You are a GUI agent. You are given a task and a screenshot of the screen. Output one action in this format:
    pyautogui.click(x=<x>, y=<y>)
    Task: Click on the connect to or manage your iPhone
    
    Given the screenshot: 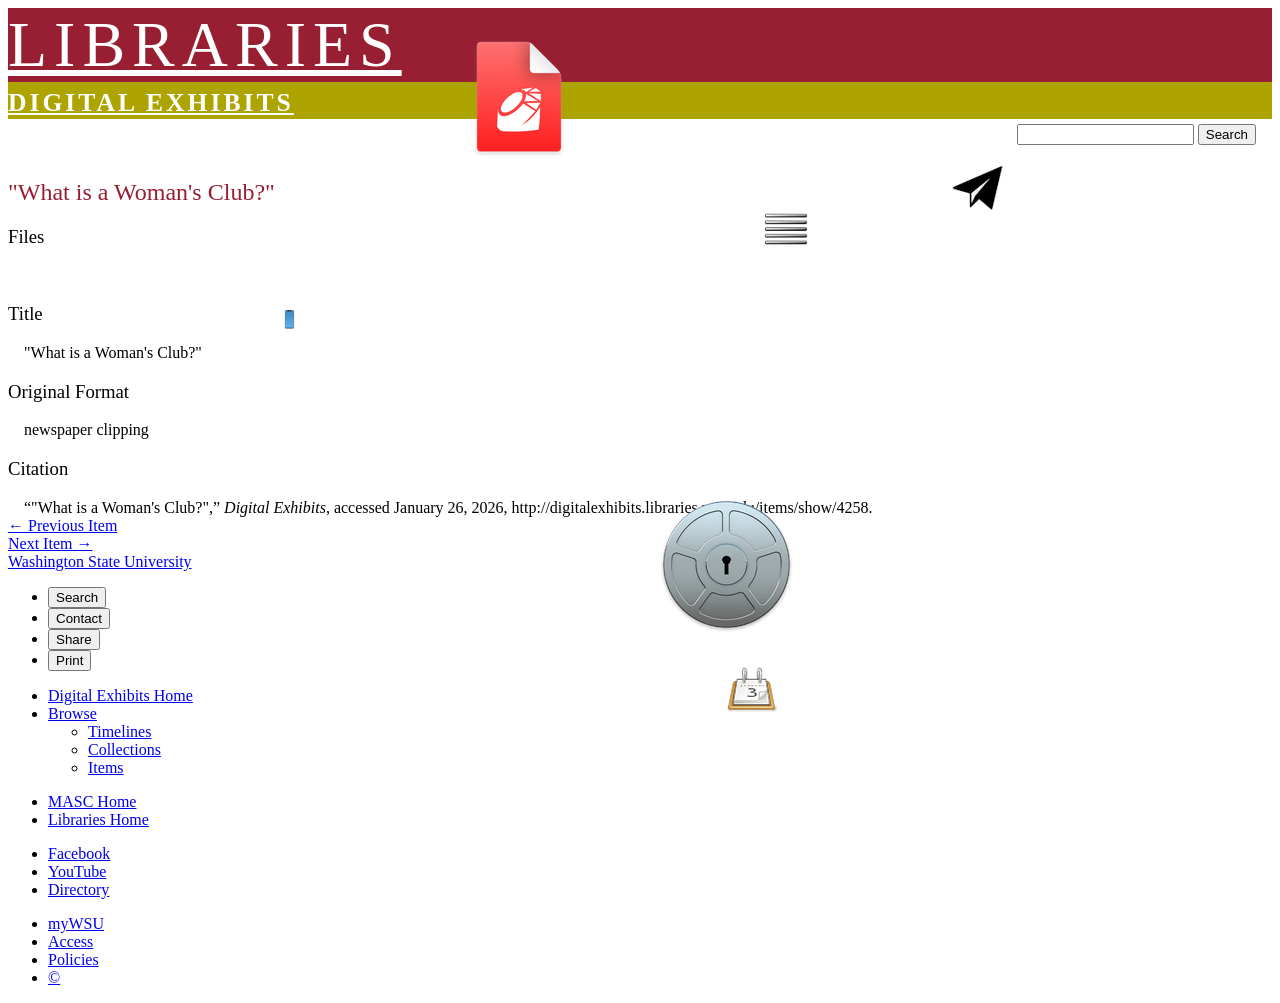 What is the action you would take?
    pyautogui.click(x=289, y=319)
    